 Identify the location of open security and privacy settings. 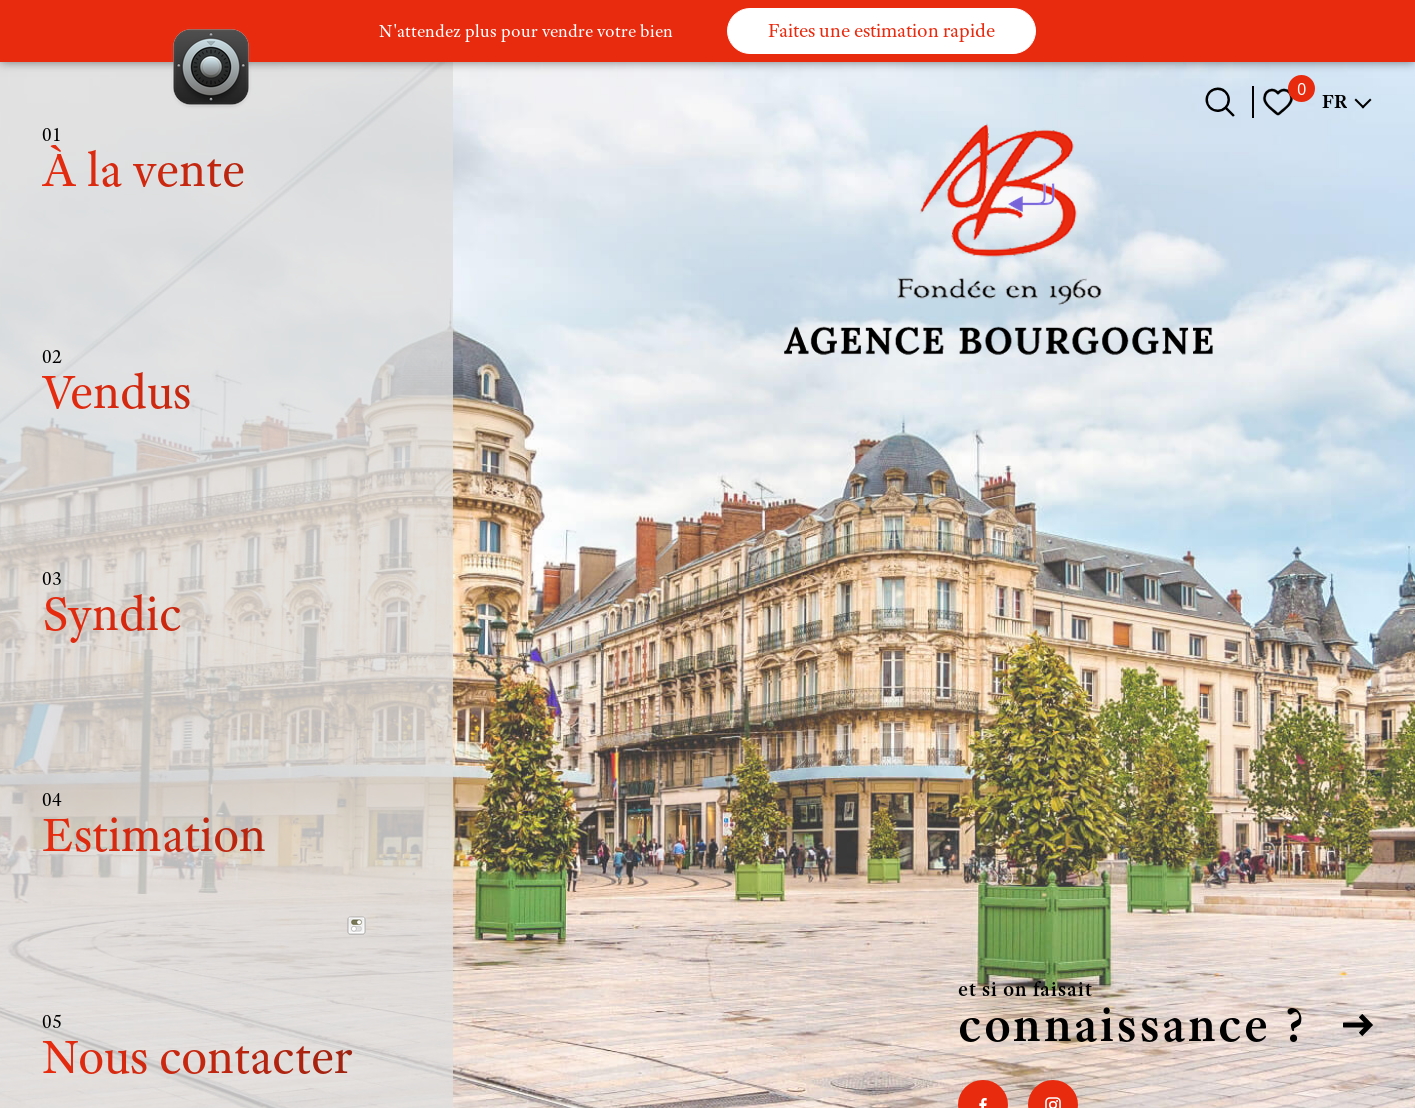
(211, 67).